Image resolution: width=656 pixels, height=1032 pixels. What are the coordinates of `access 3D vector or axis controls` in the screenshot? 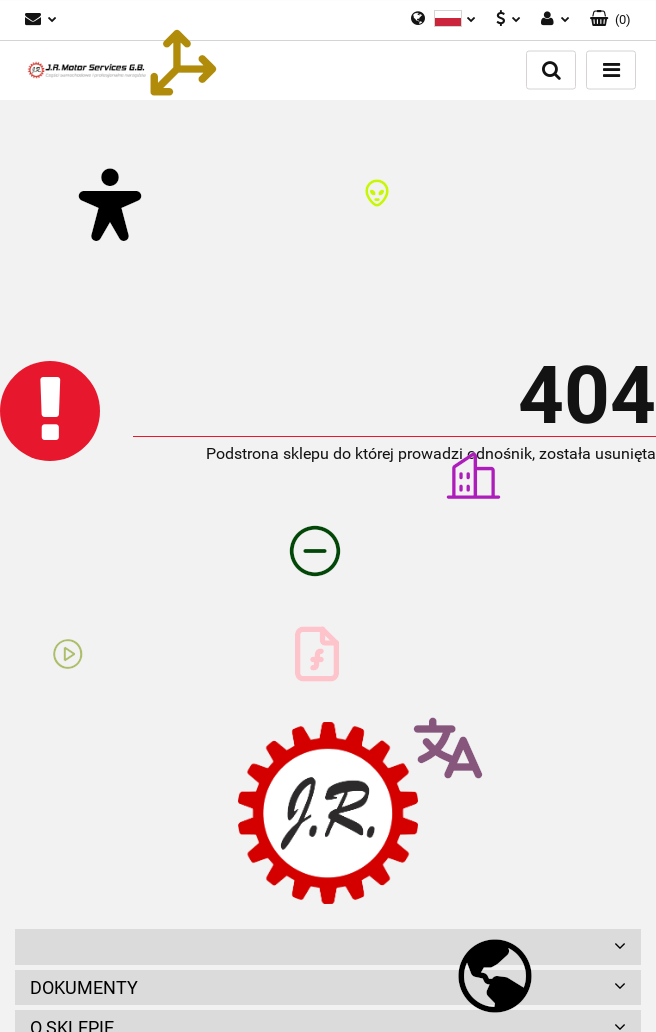 It's located at (179, 66).